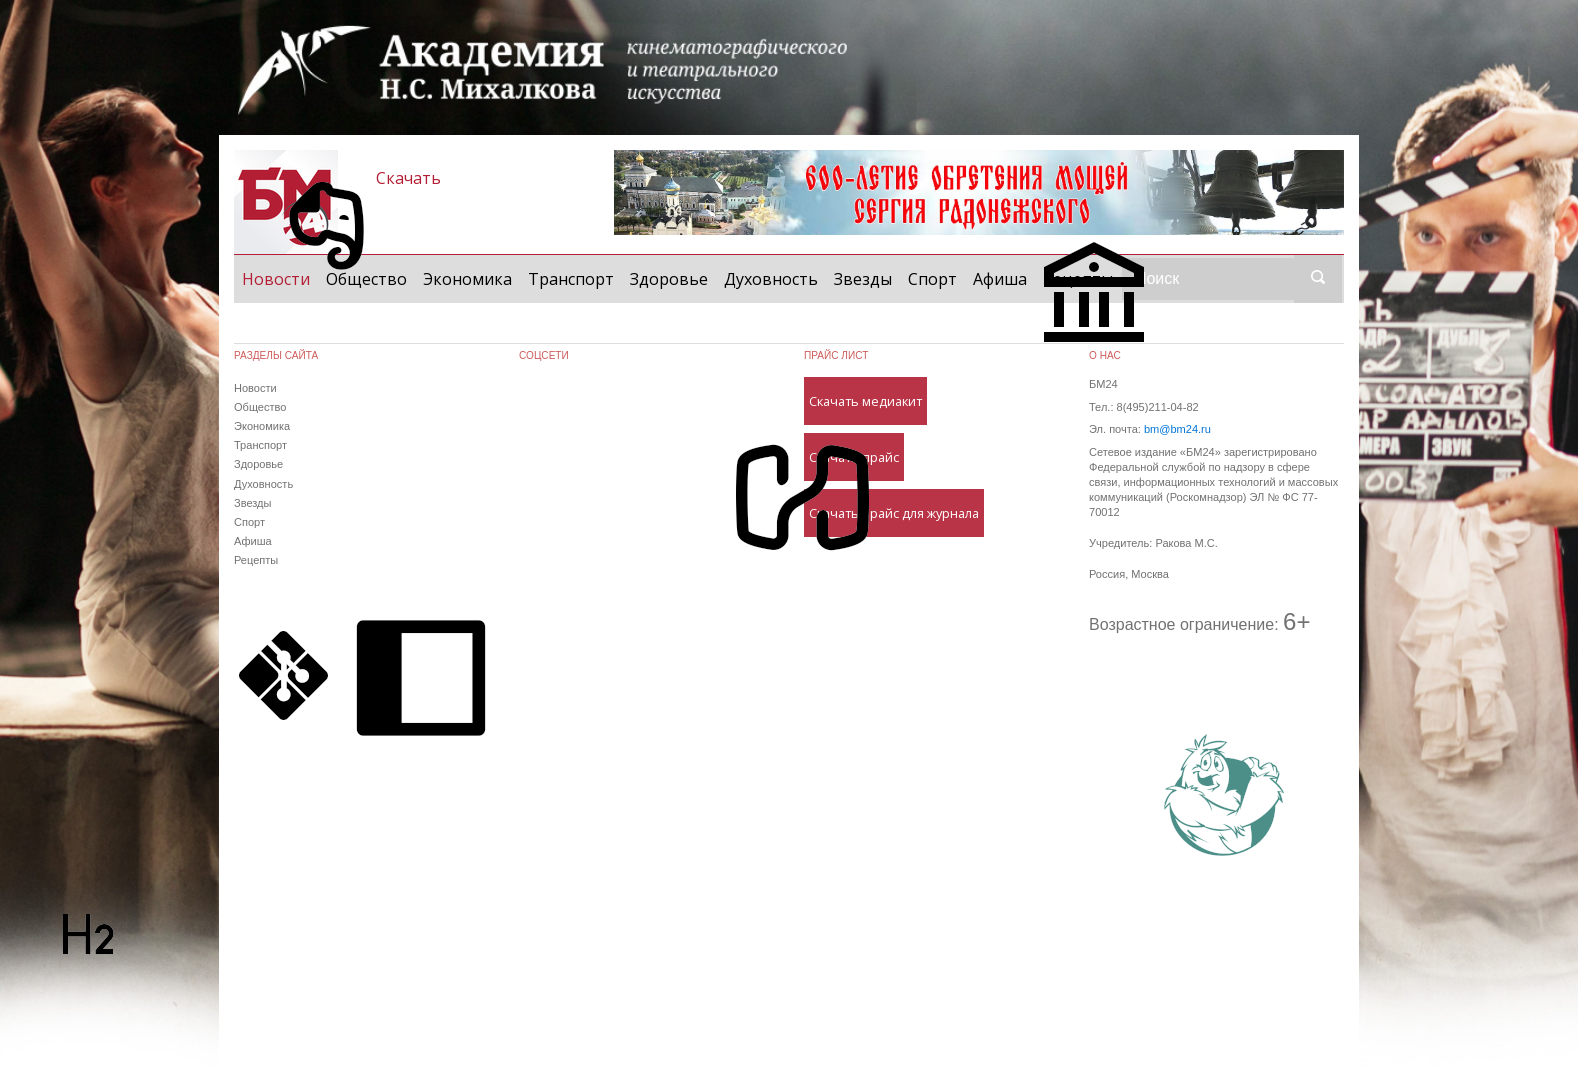 The image size is (1578, 1068). I want to click on open Evernote app, so click(326, 223).